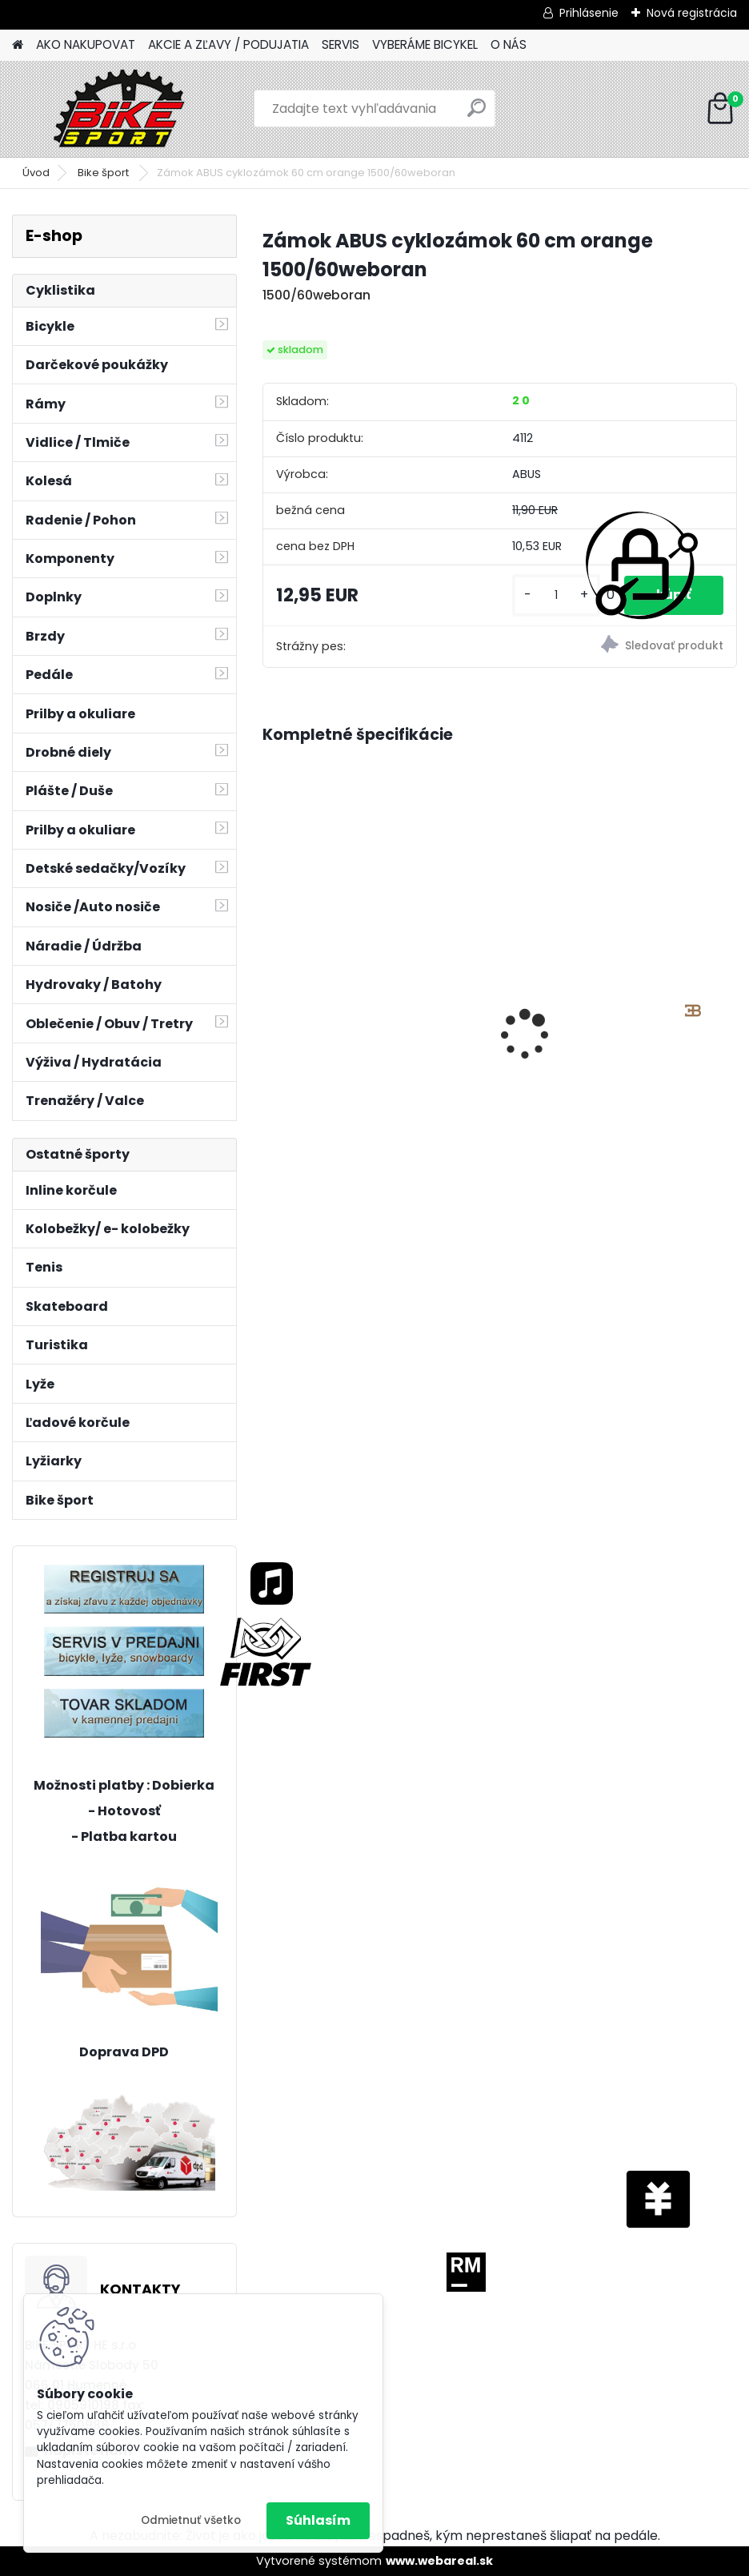  I want to click on open RubyMine IDE, so click(466, 2272).